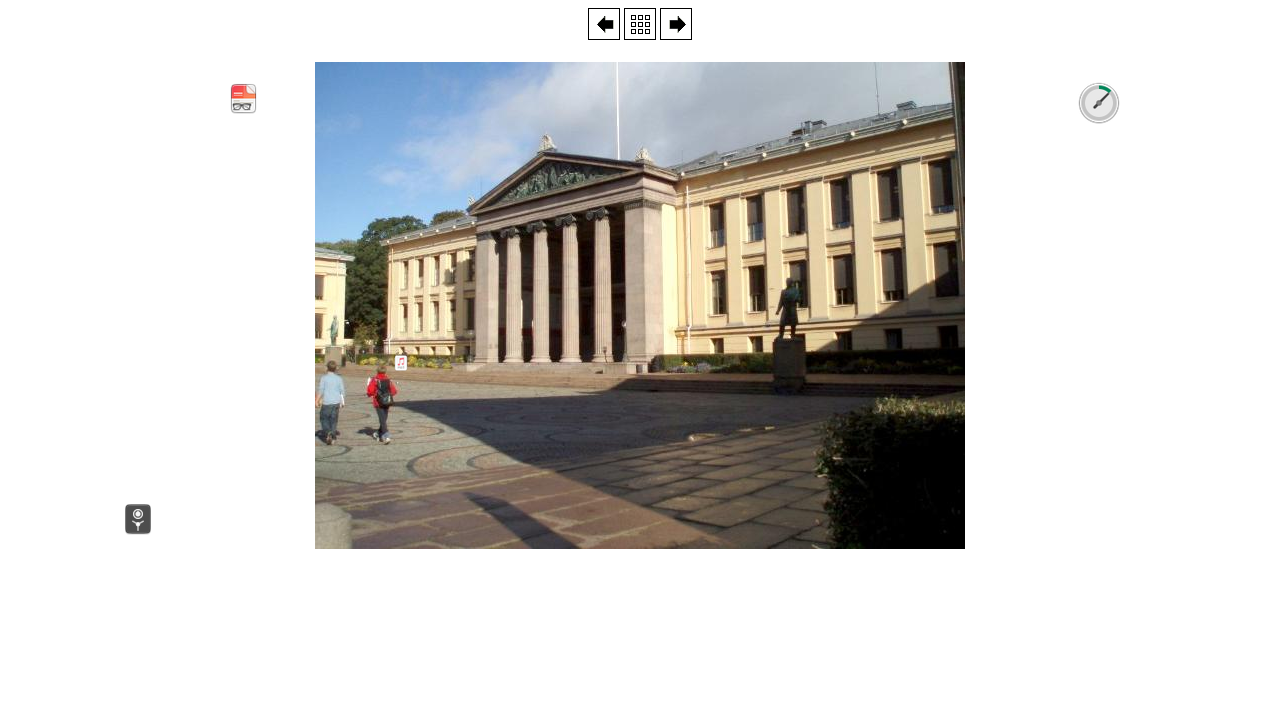 This screenshot has width=1280, height=720. What do you see at coordinates (243, 98) in the screenshot?
I see `open the Papers document viewer app` at bounding box center [243, 98].